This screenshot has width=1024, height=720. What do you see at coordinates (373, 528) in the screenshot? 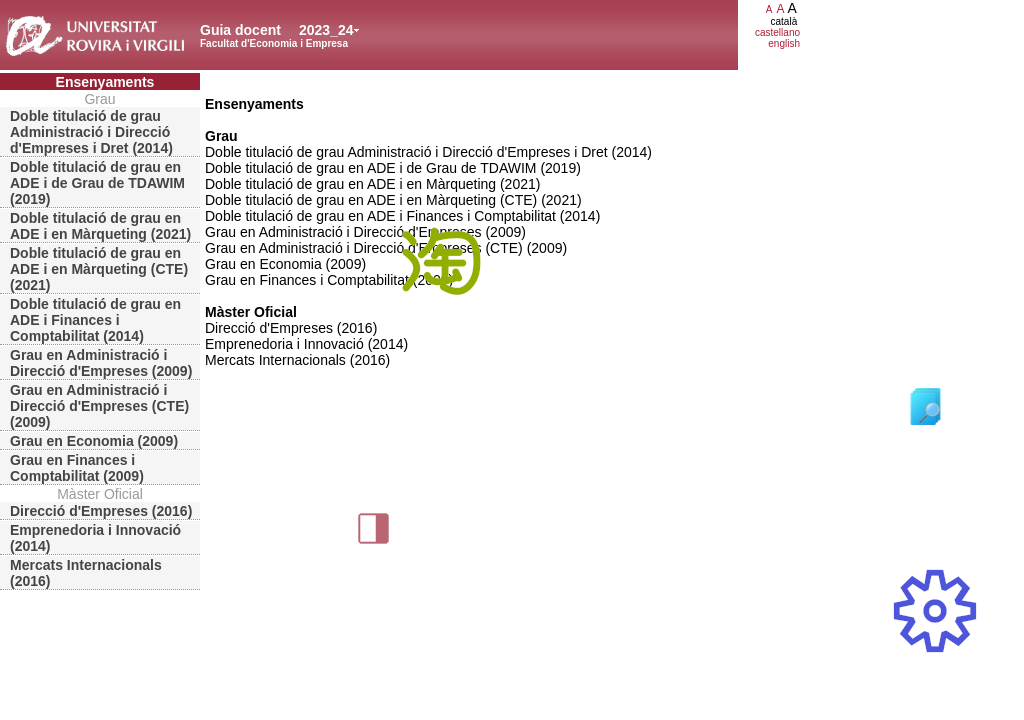
I see `toggle the right sidebar panel` at bounding box center [373, 528].